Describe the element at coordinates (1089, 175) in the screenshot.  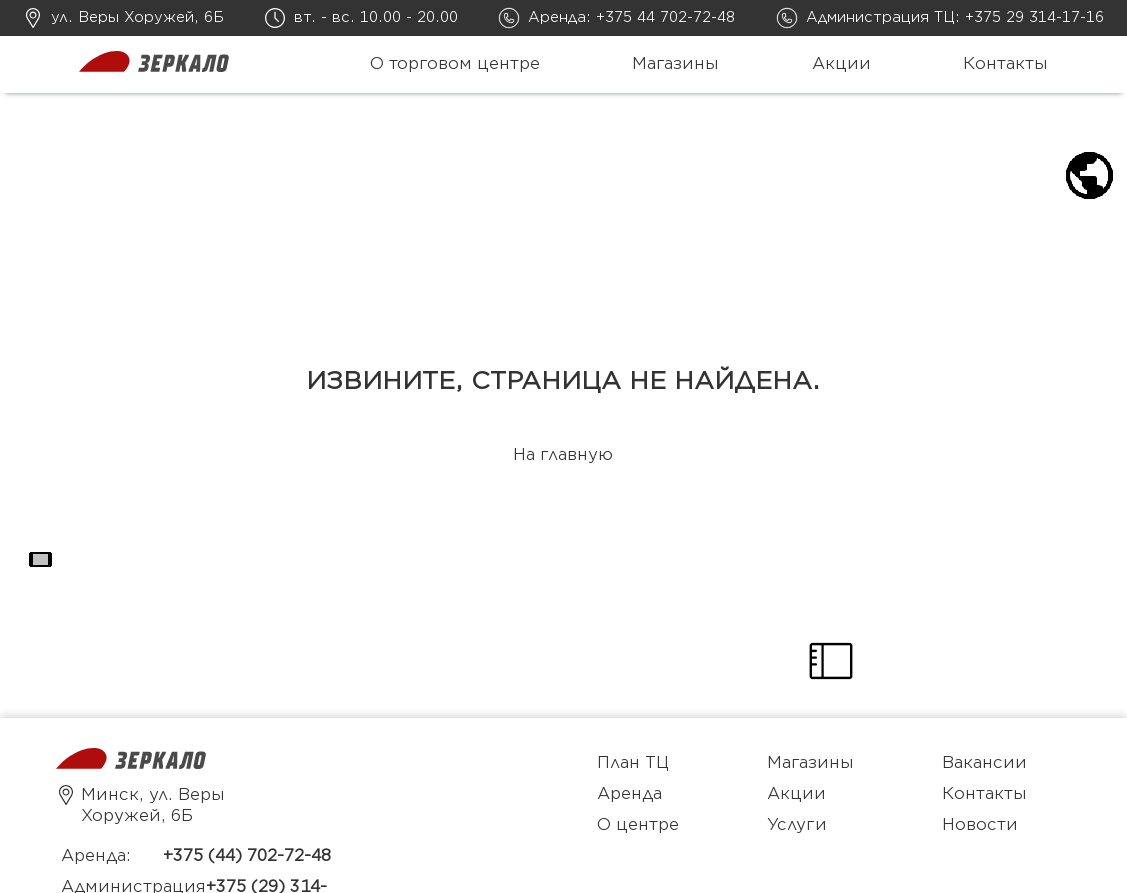
I see `switch to public visibility` at that location.